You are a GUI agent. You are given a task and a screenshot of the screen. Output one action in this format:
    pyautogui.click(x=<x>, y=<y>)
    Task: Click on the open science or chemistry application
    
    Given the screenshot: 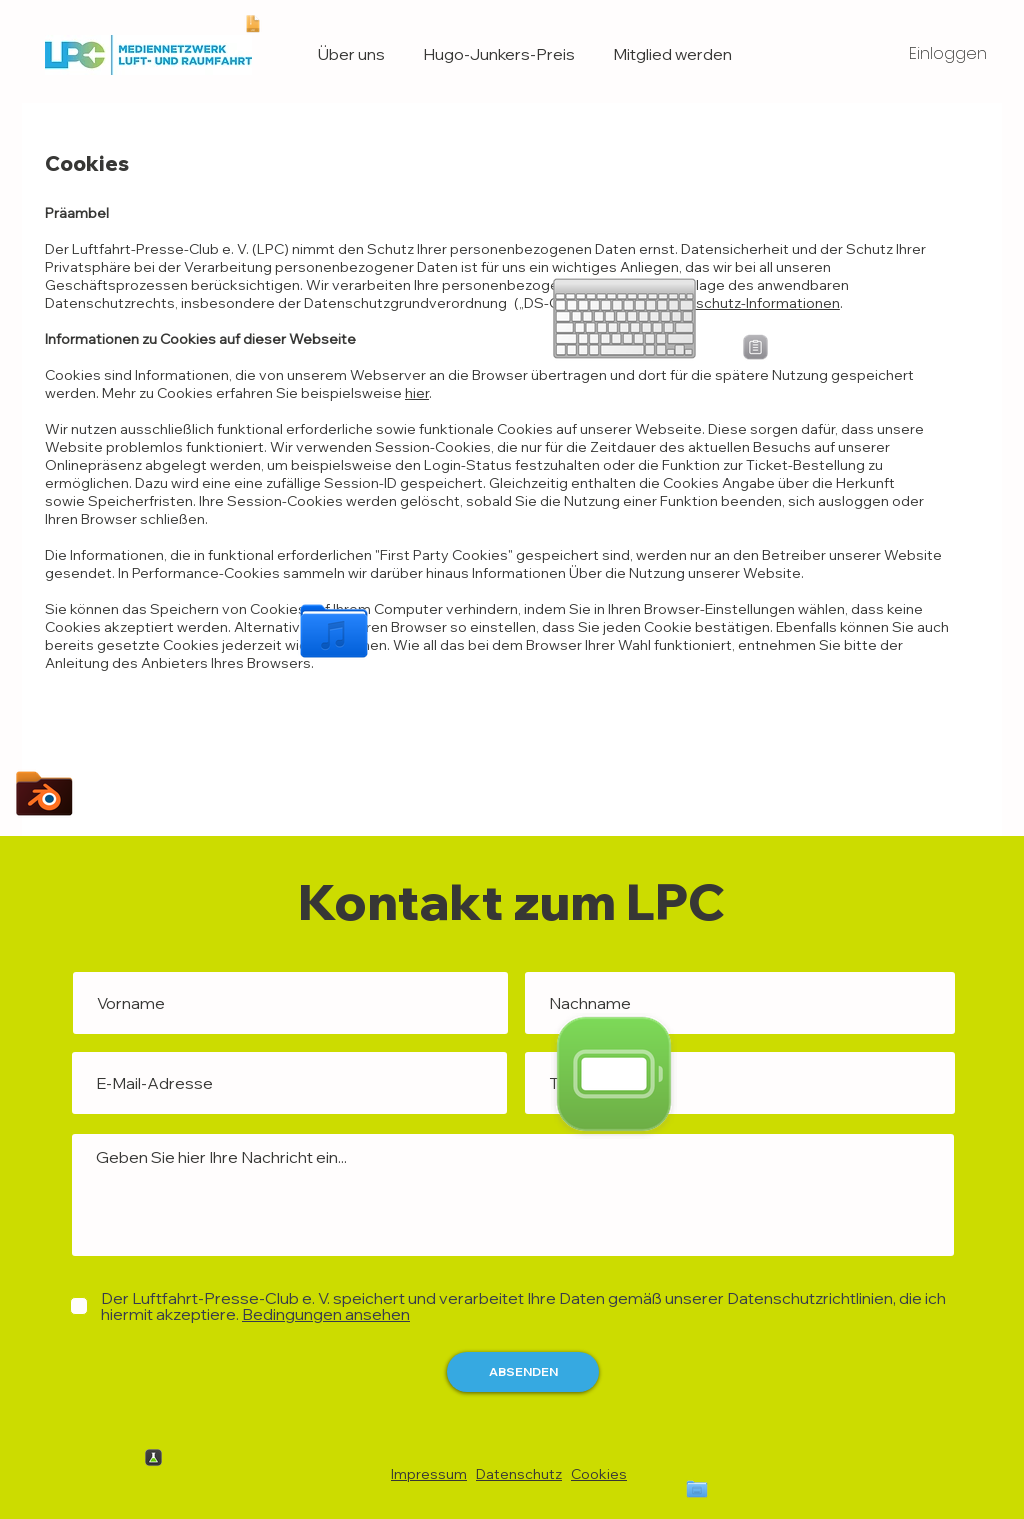 What is the action you would take?
    pyautogui.click(x=153, y=1457)
    